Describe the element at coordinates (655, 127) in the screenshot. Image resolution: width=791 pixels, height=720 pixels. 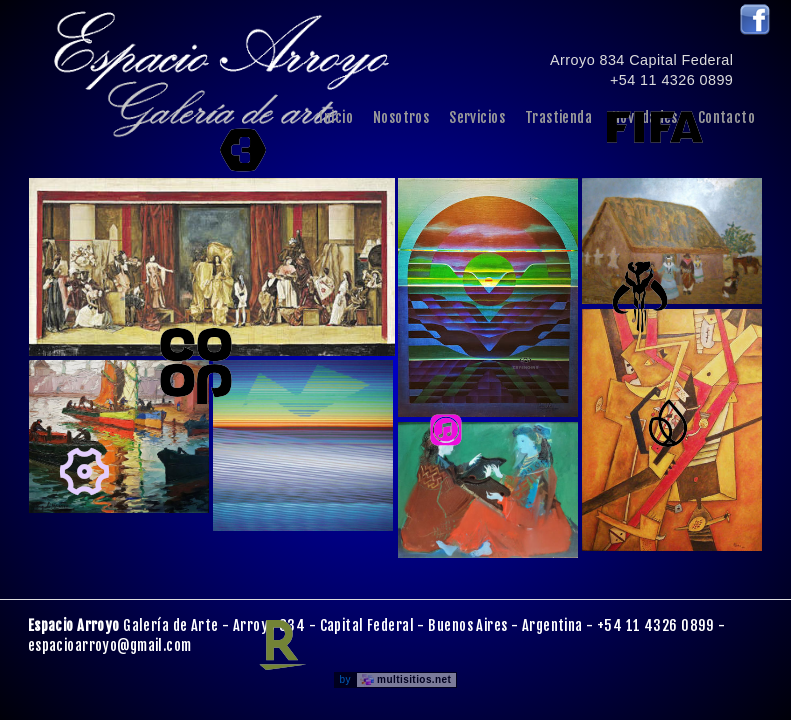
I see `FIFA official logo` at that location.